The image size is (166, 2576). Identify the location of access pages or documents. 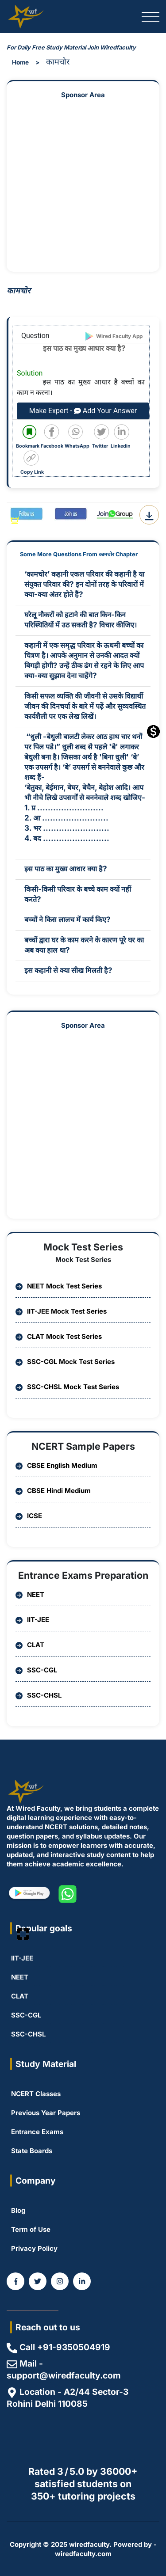
(23, 1934).